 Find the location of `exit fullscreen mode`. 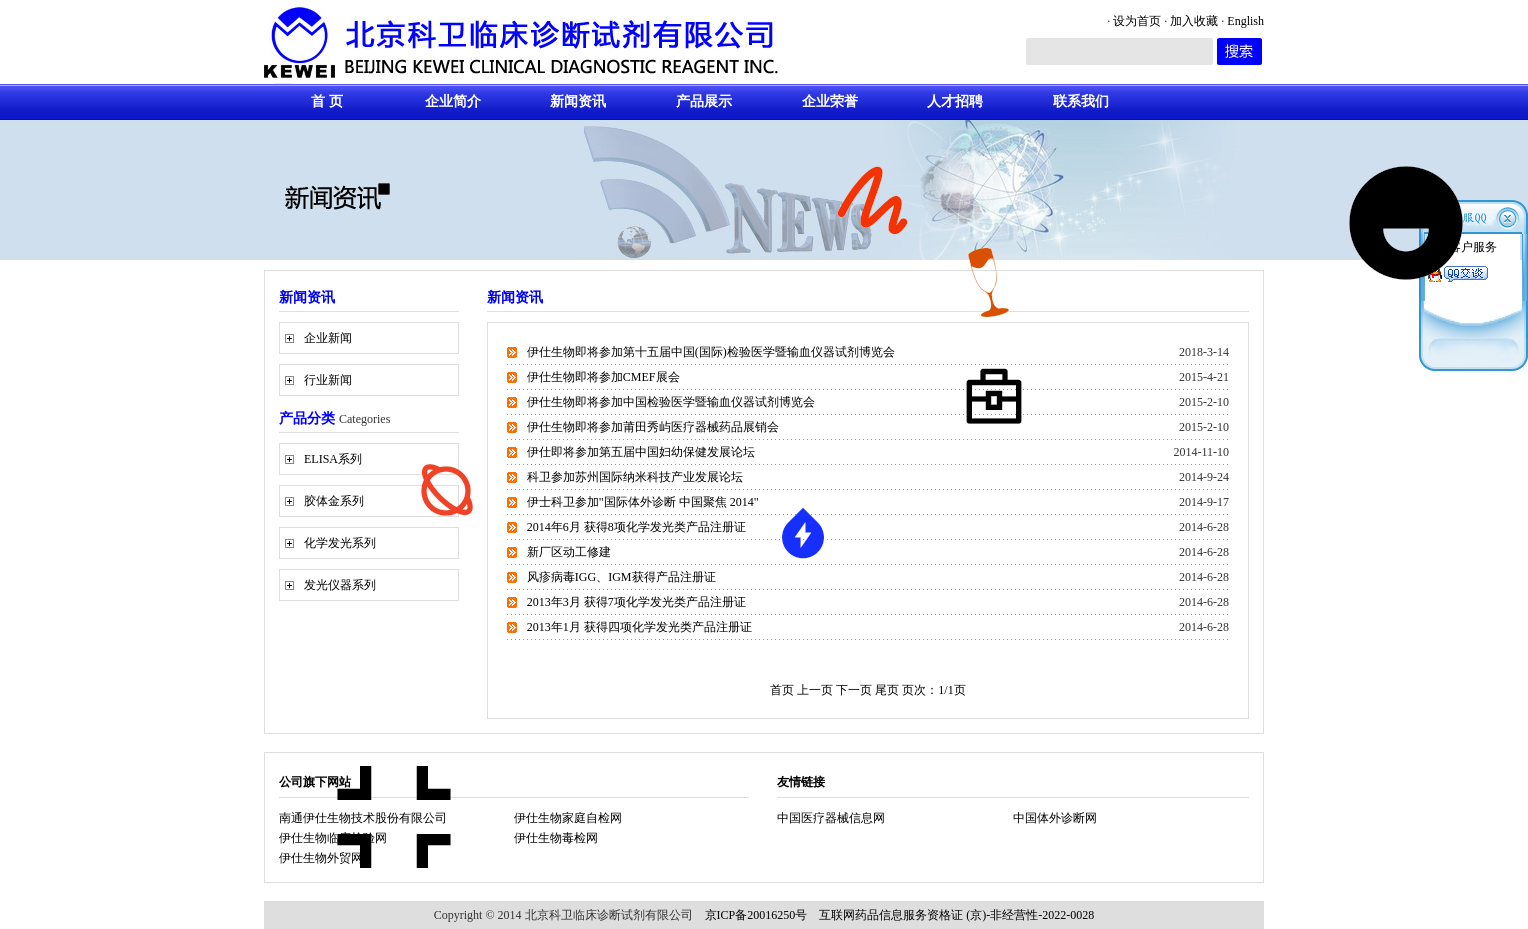

exit fullscreen mode is located at coordinates (394, 817).